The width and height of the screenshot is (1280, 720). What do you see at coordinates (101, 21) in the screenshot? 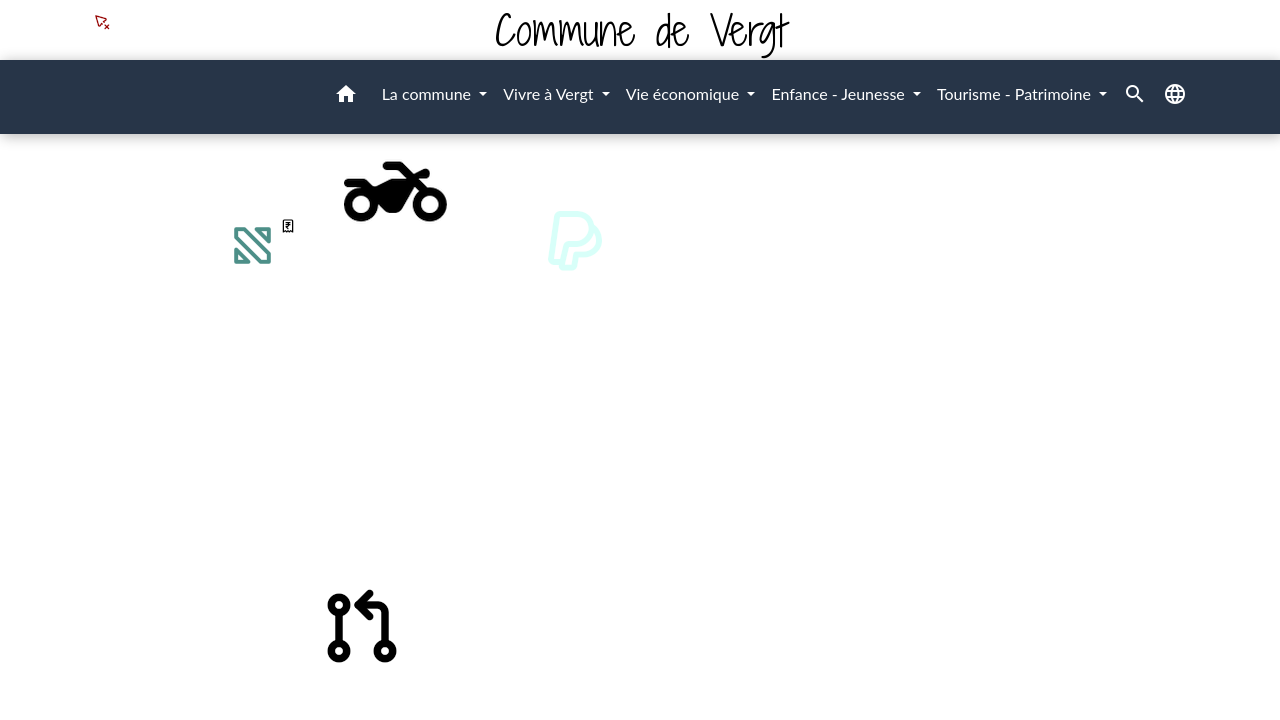
I see `disable cursor or pointer functionality` at bounding box center [101, 21].